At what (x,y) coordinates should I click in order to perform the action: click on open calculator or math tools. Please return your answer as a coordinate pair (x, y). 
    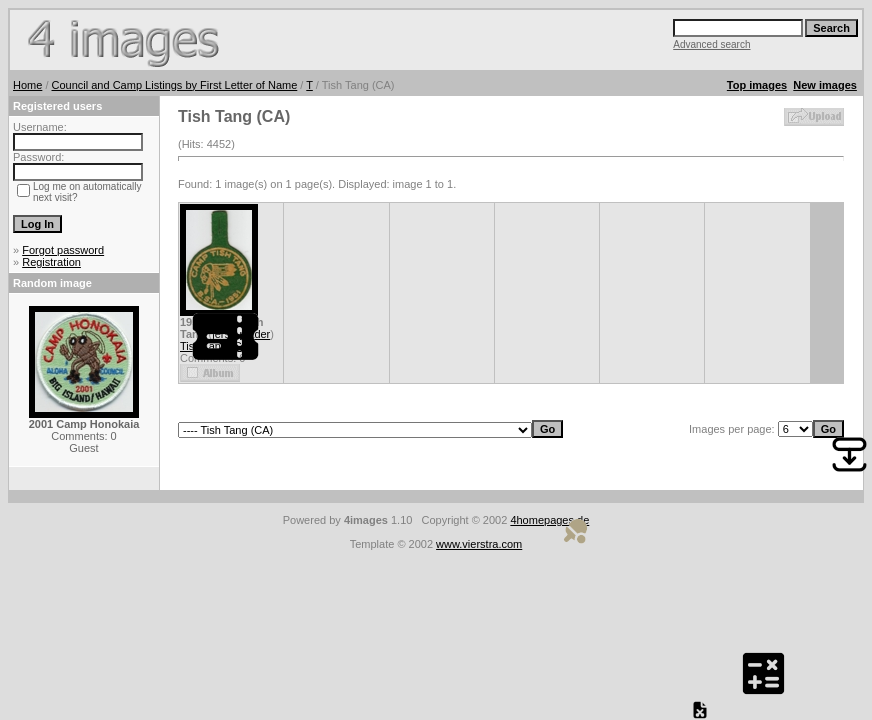
    Looking at the image, I should click on (763, 673).